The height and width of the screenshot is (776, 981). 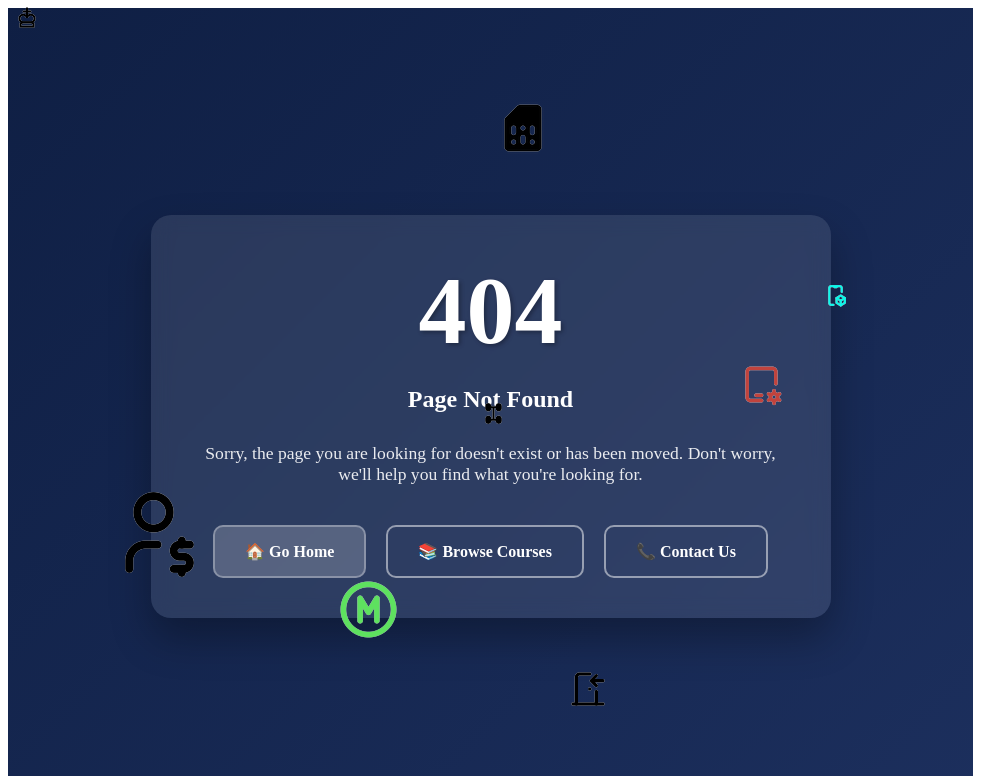 What do you see at coordinates (761, 384) in the screenshot?
I see `access tablet device settings` at bounding box center [761, 384].